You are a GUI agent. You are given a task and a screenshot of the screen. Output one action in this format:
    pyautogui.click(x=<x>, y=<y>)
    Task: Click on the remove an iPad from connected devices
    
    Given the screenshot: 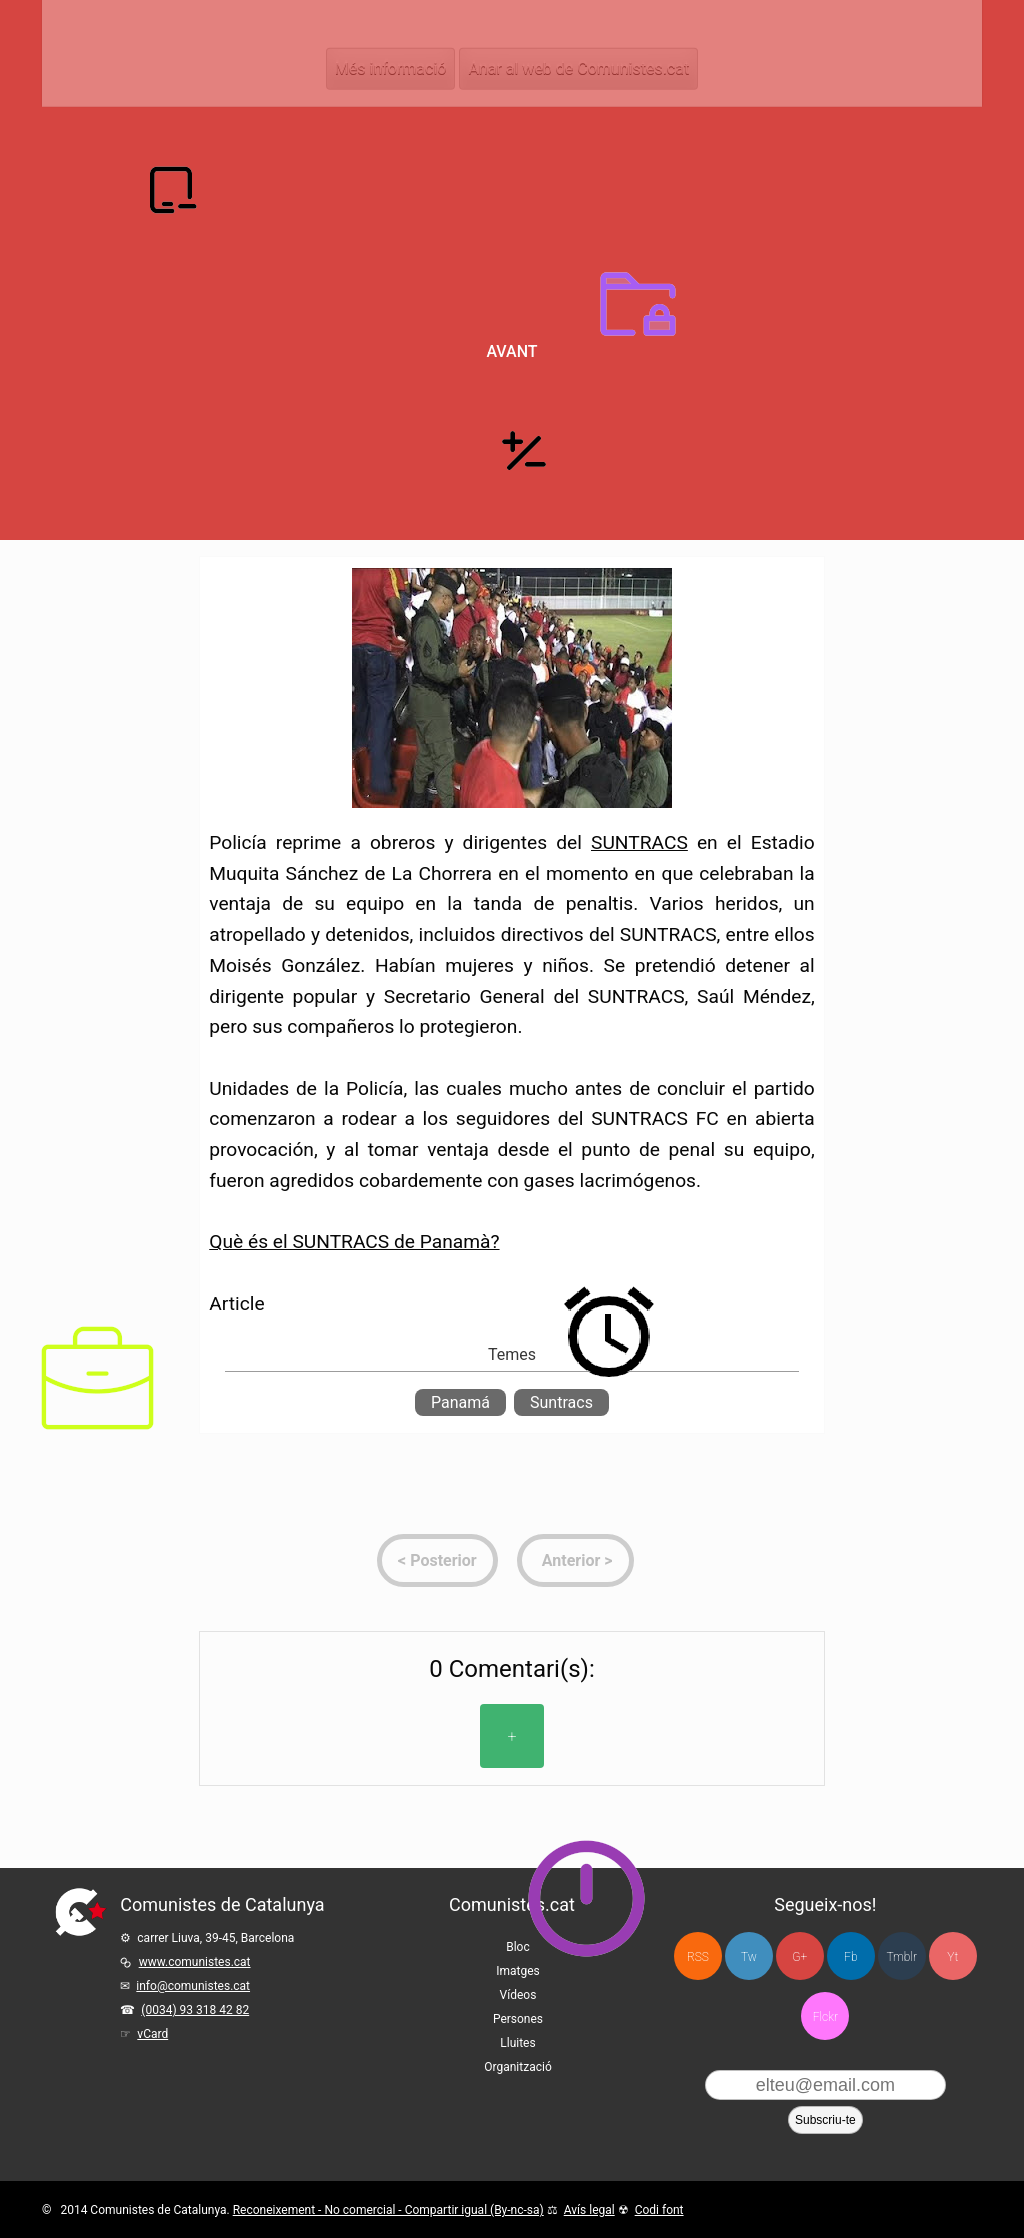 What is the action you would take?
    pyautogui.click(x=171, y=190)
    